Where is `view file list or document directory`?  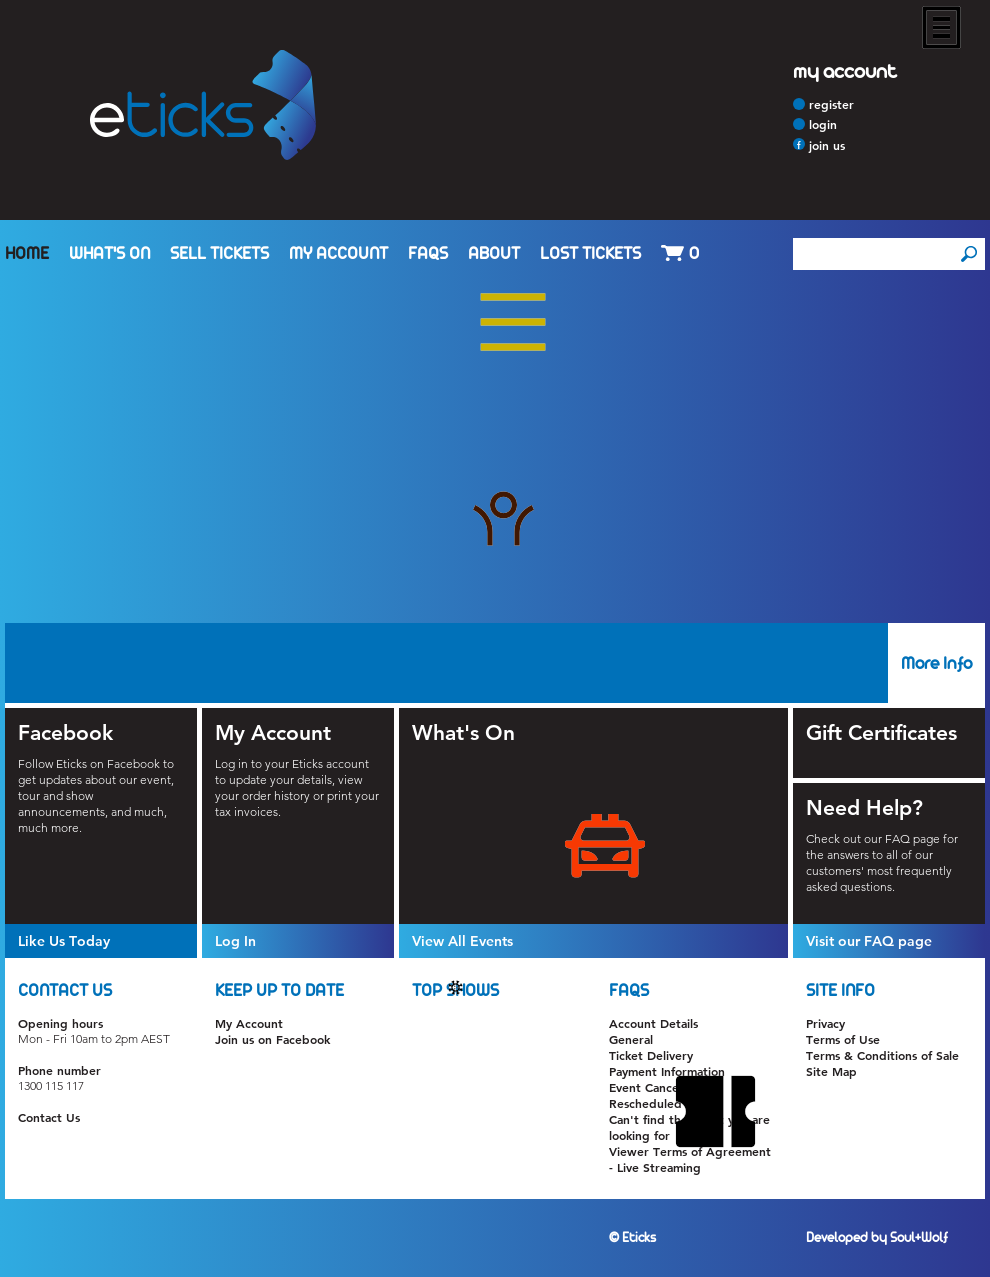 view file list or document directory is located at coordinates (941, 27).